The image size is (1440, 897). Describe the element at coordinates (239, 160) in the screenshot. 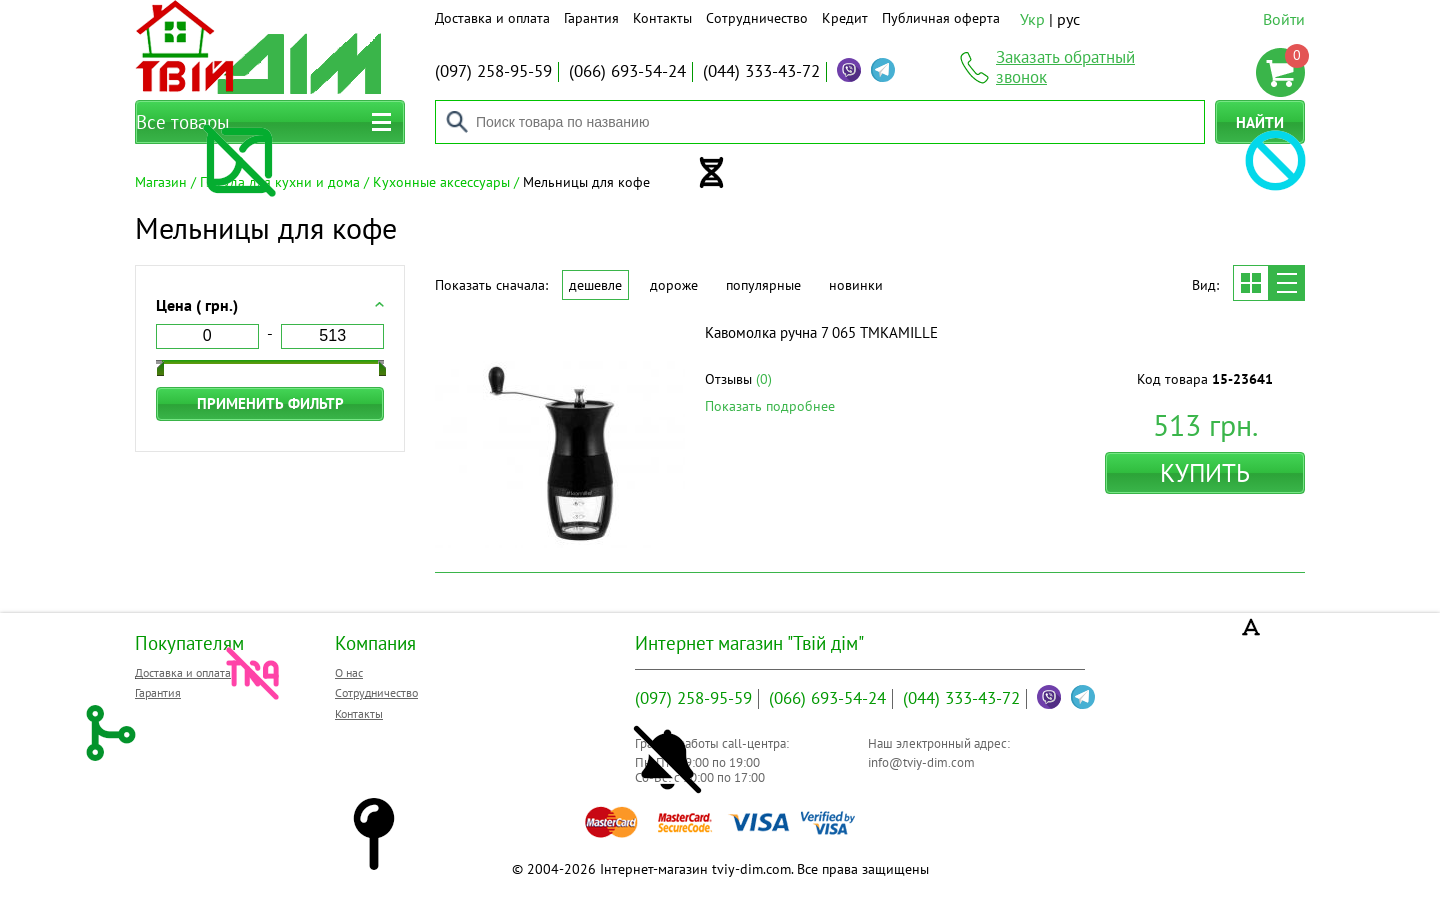

I see `disable contrast adjustment` at that location.